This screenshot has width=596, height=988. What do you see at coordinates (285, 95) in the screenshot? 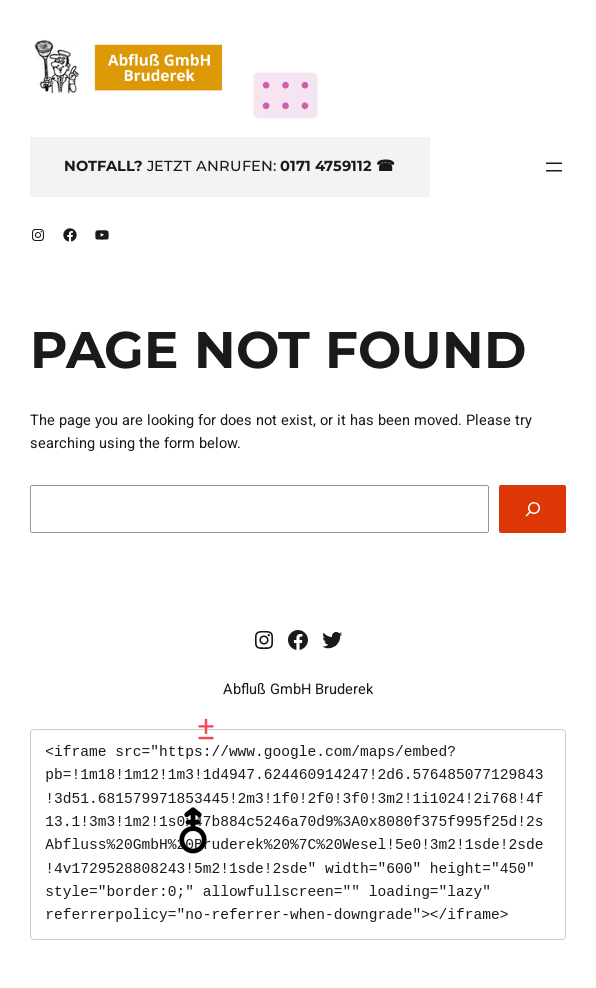
I see `drag to reorder or rearrange items` at bounding box center [285, 95].